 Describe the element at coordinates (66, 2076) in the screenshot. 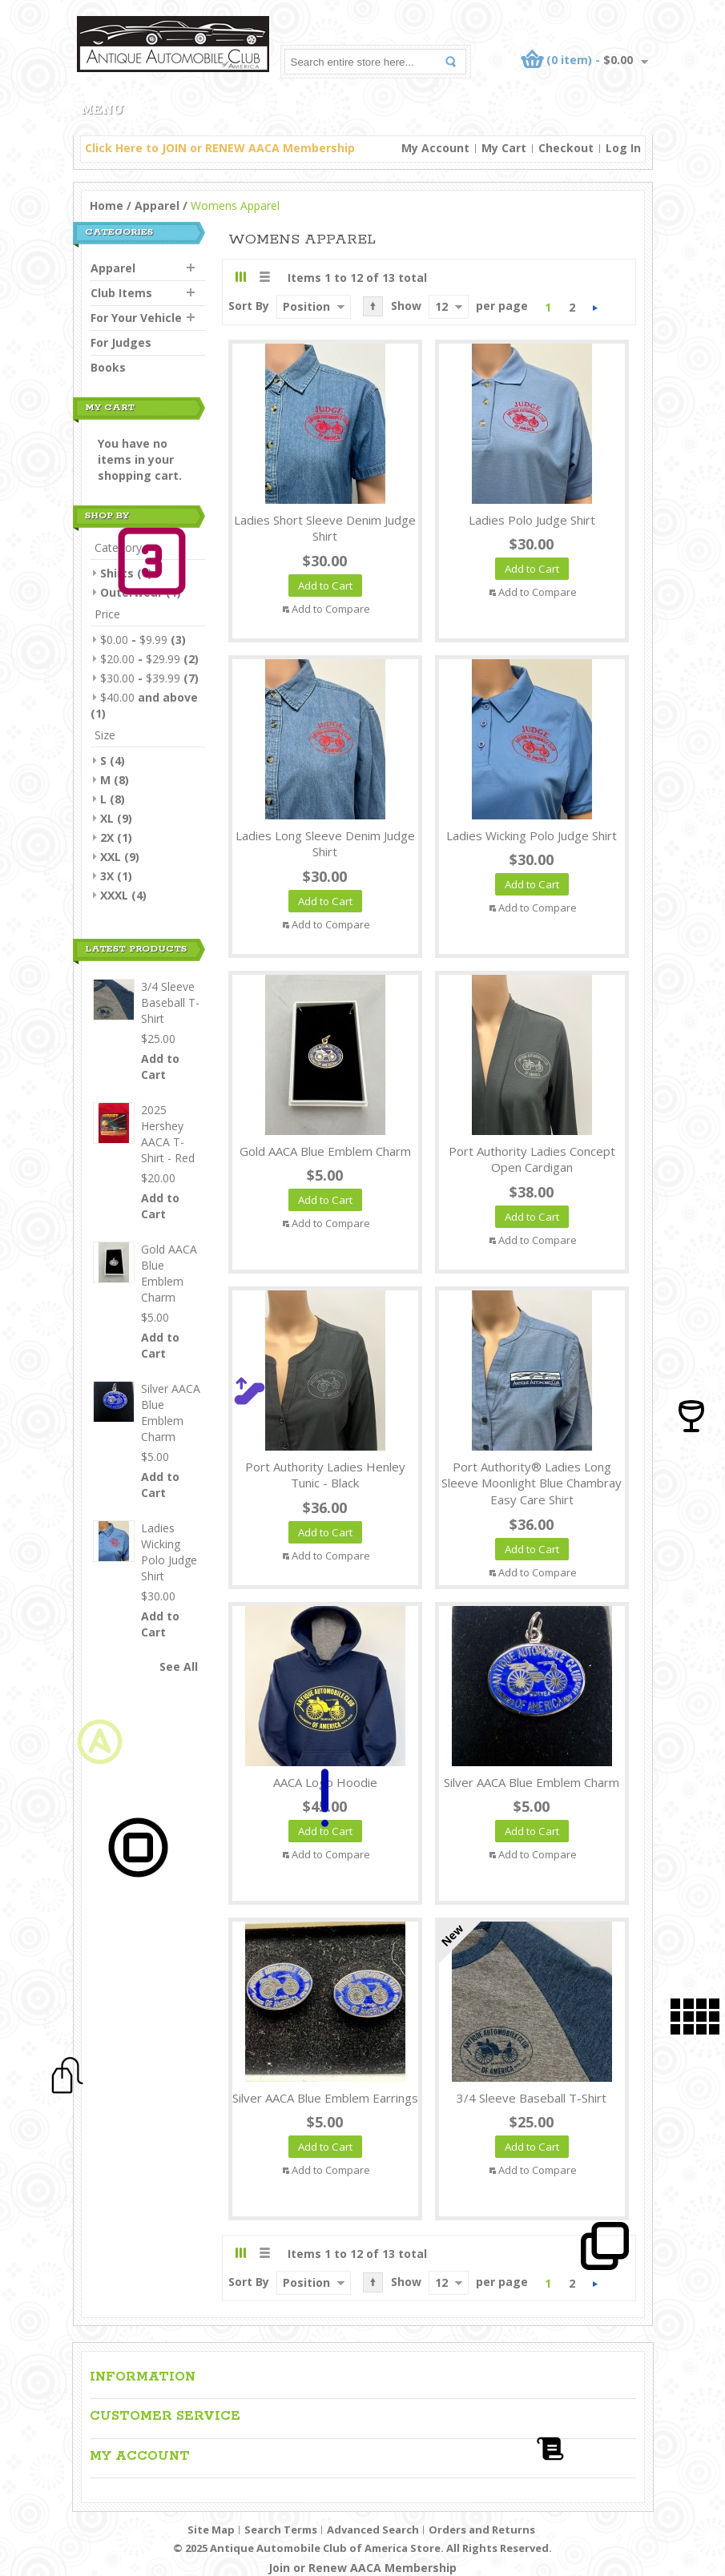

I see `browse tea or hot beverage options` at that location.